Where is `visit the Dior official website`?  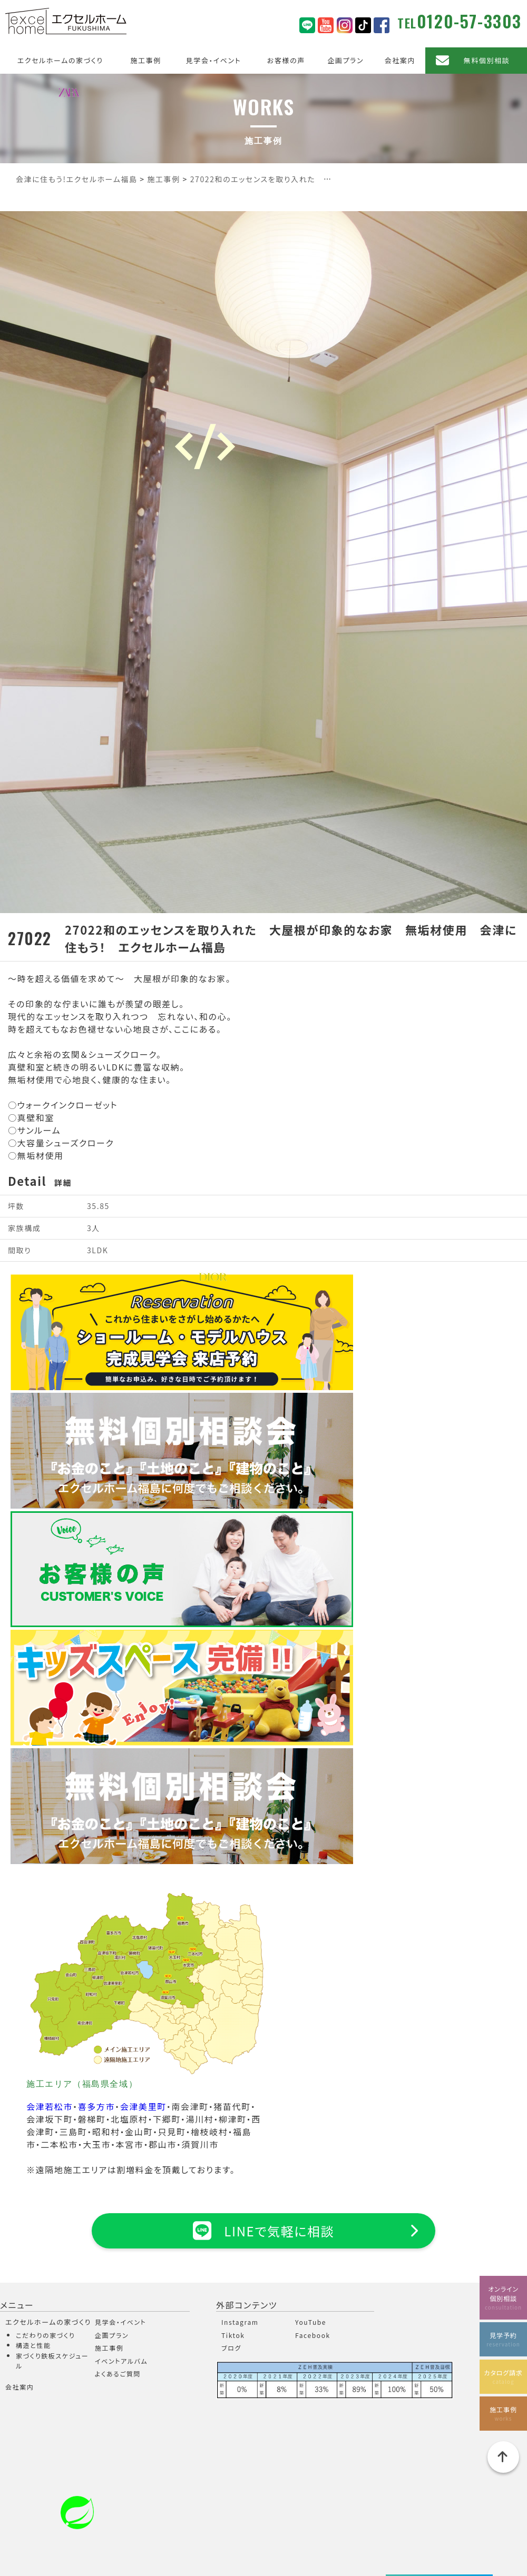 visit the Dior official website is located at coordinates (213, 1277).